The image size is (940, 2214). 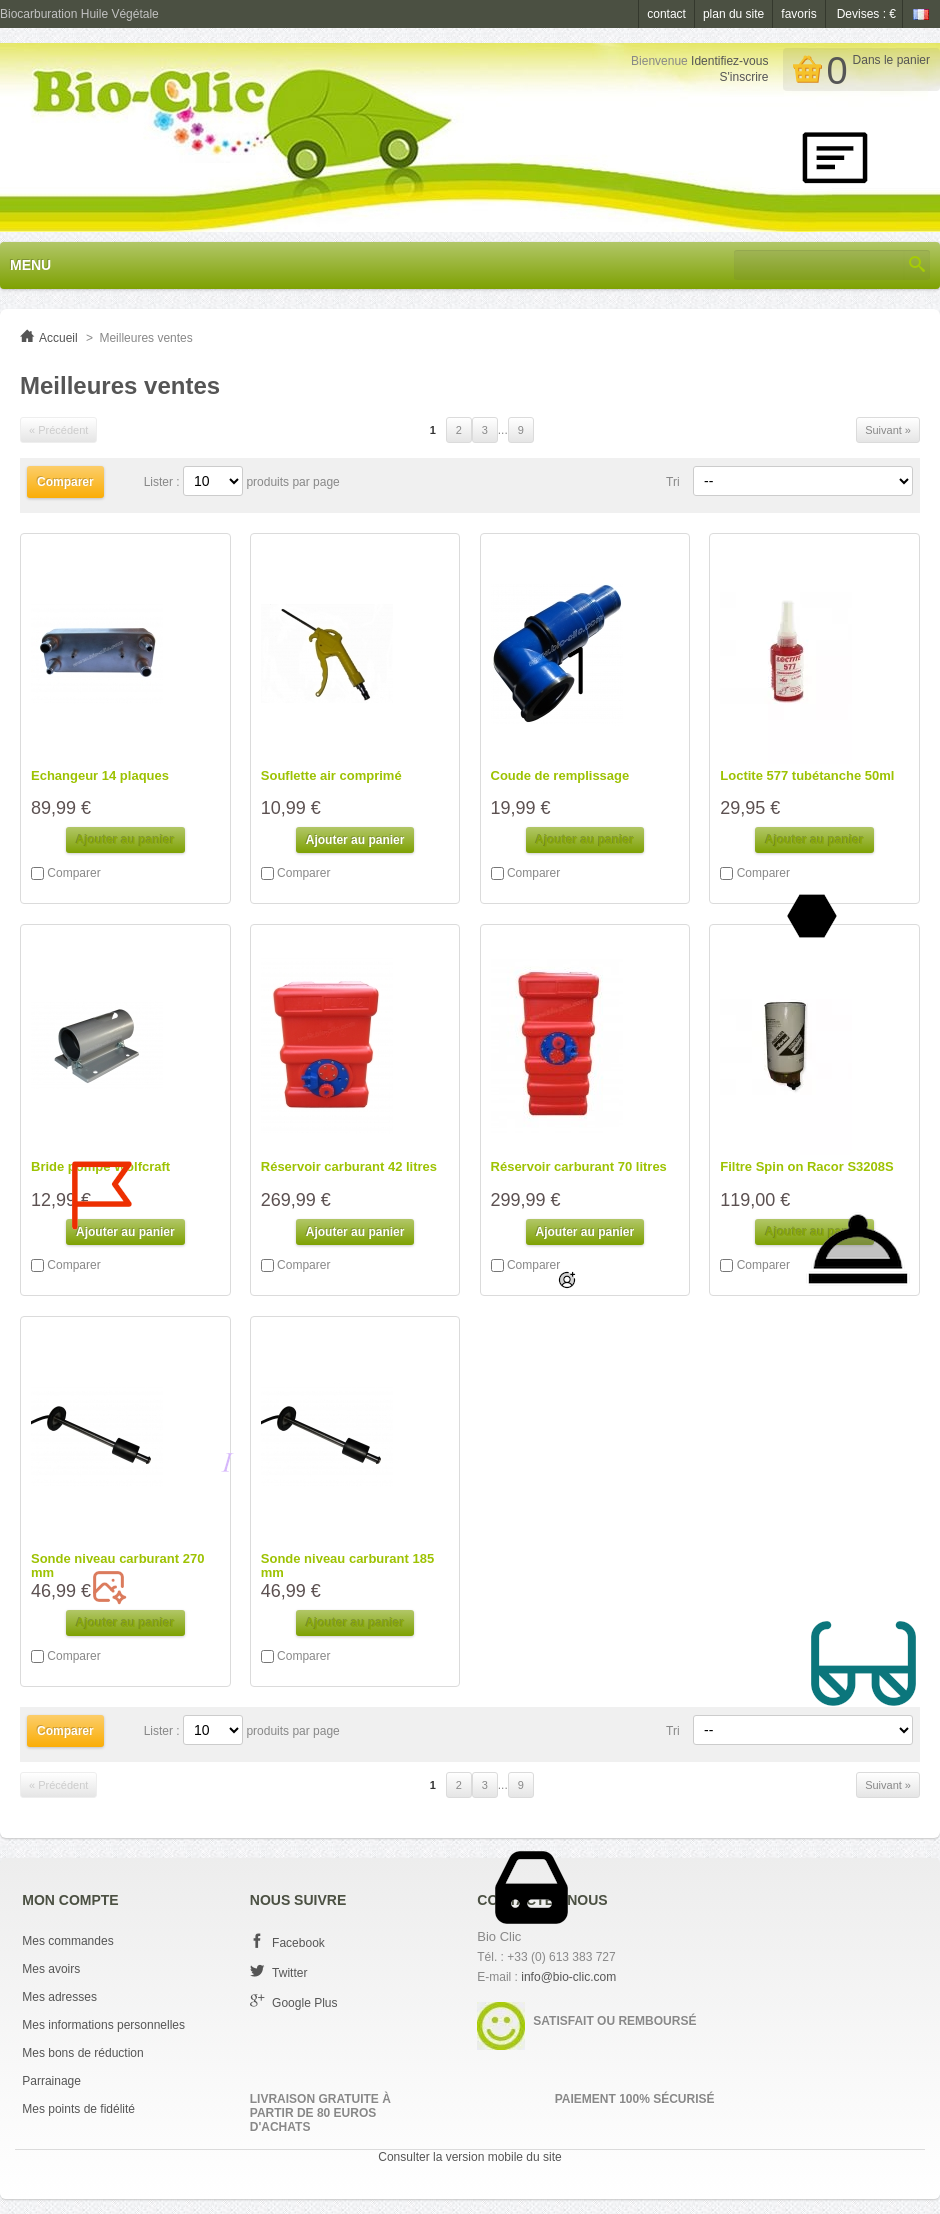 I want to click on indicates first place or top ranking, so click(x=578, y=670).